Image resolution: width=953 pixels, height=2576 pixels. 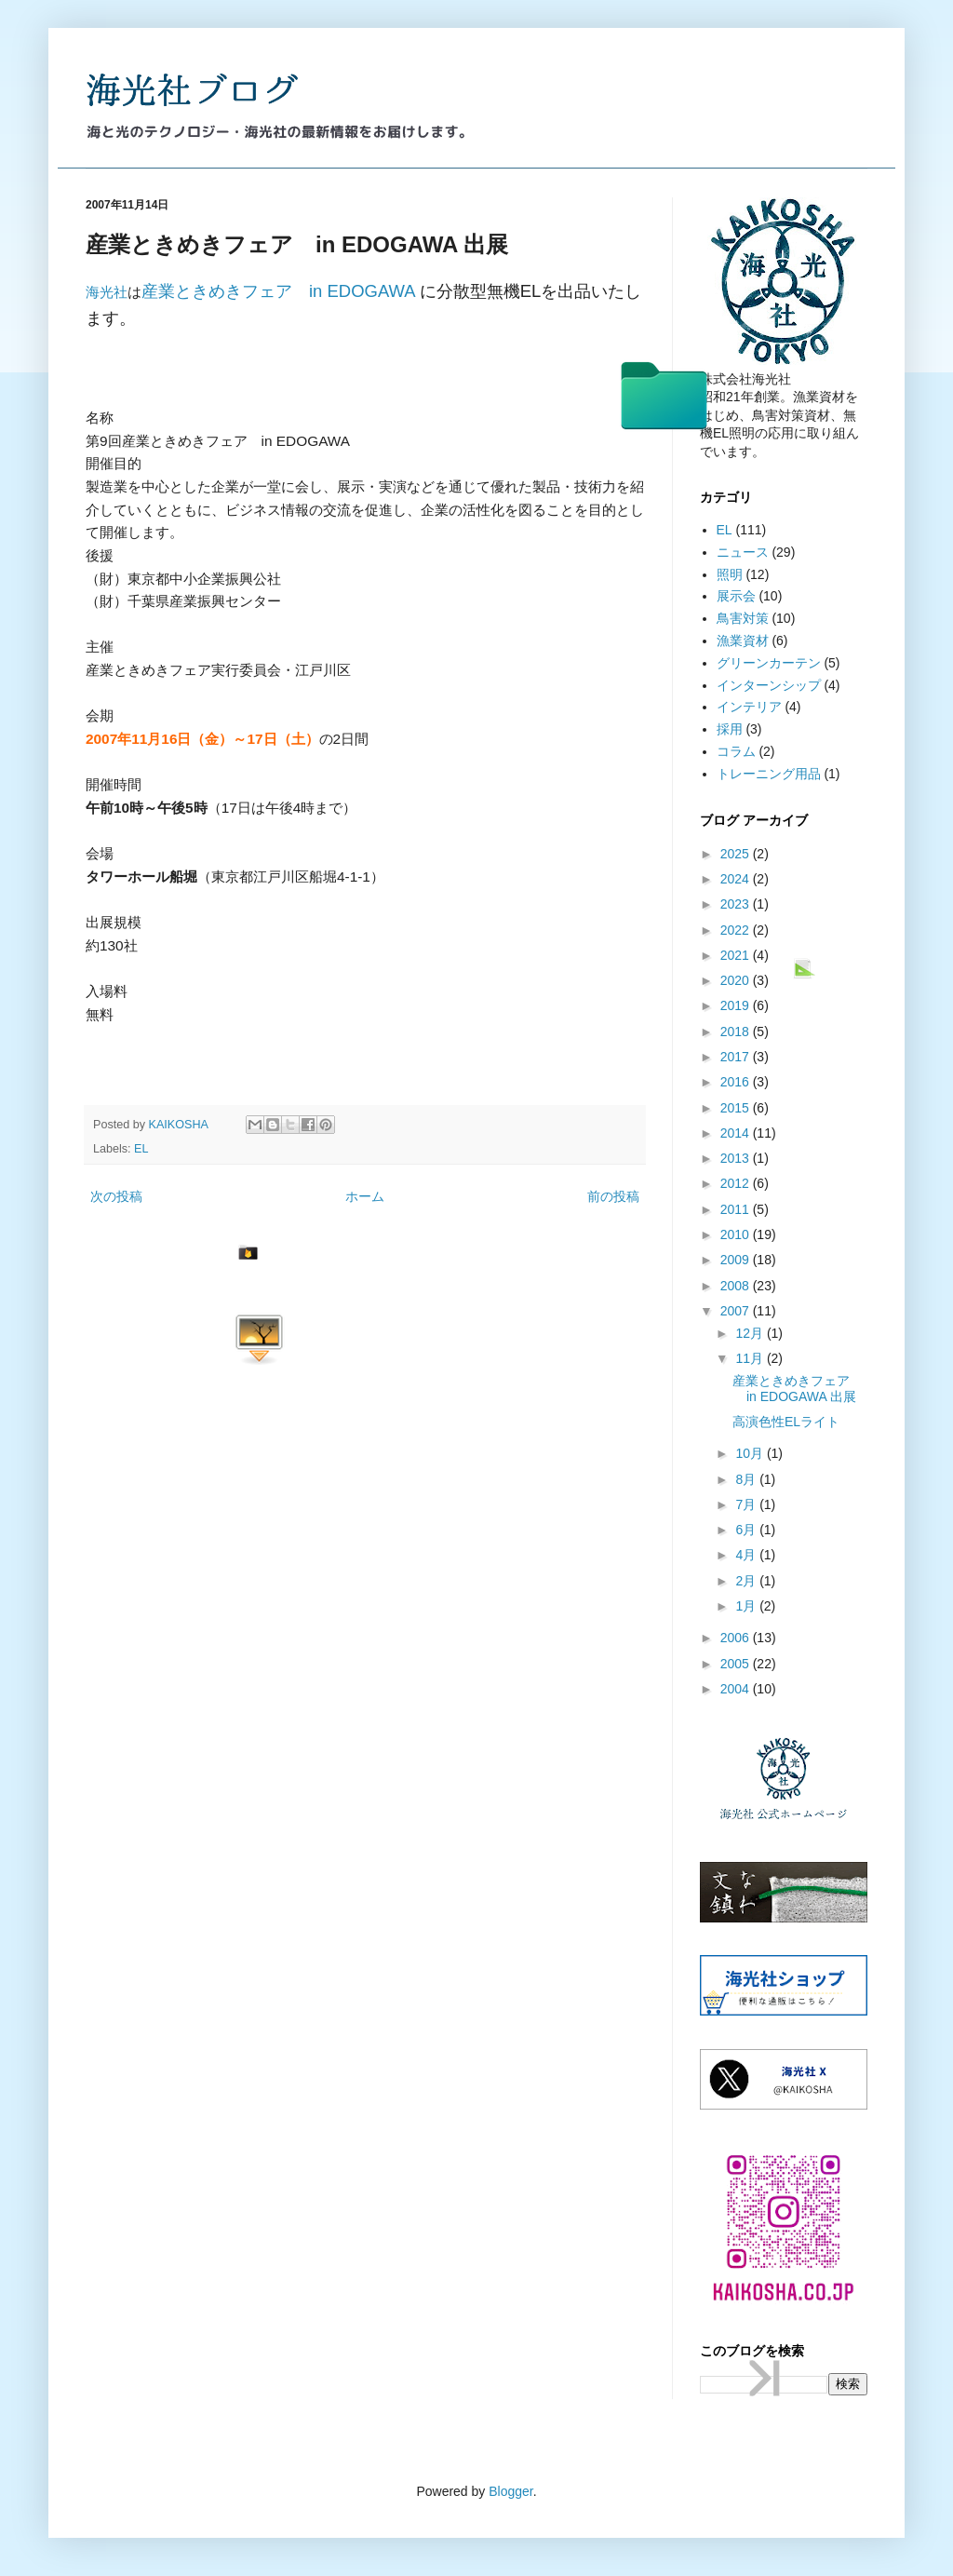 I want to click on open firebase project folder, so click(x=248, y=1252).